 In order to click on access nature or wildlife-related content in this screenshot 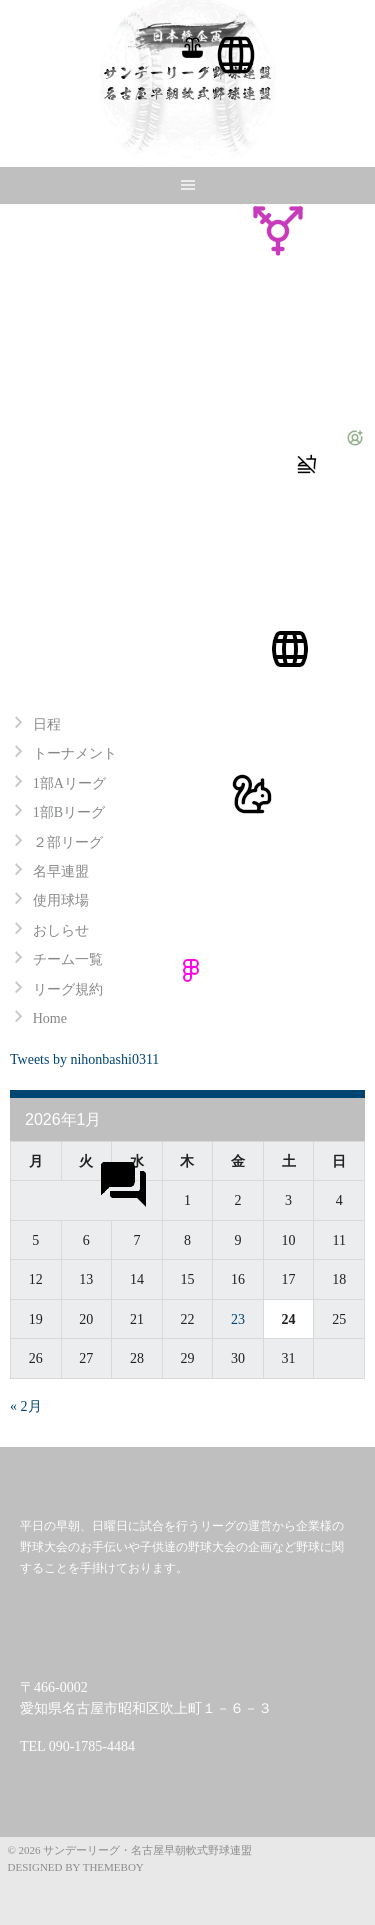, I will do `click(252, 794)`.